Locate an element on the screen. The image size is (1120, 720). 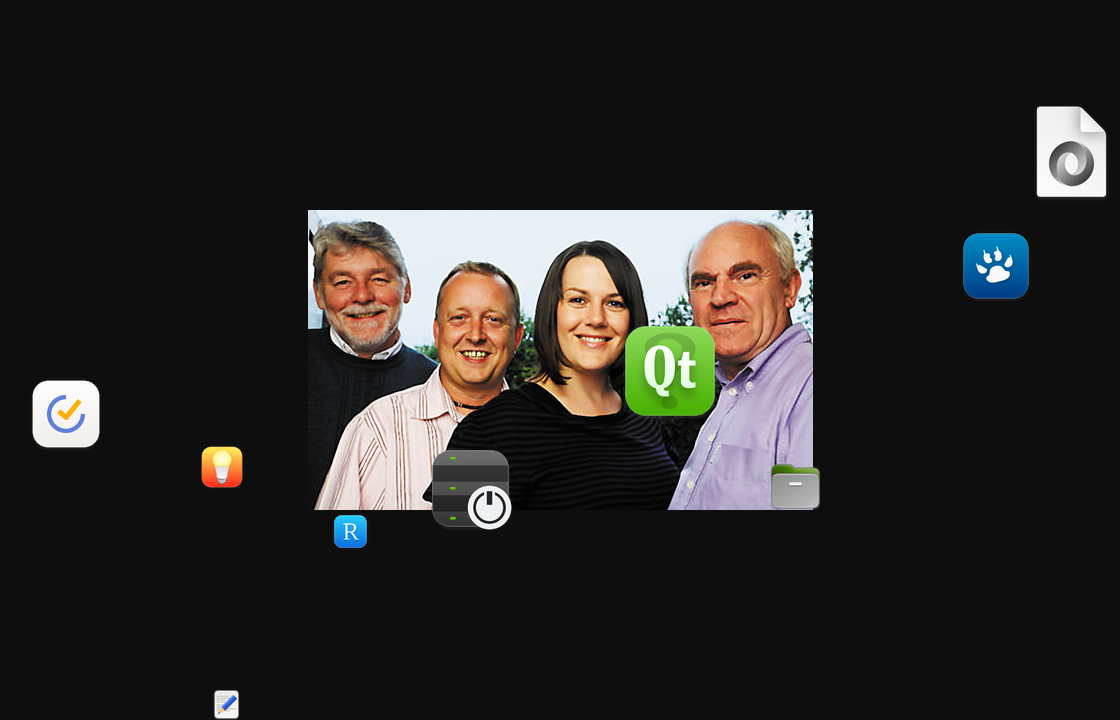
configure network server boot preferences is located at coordinates (470, 488).